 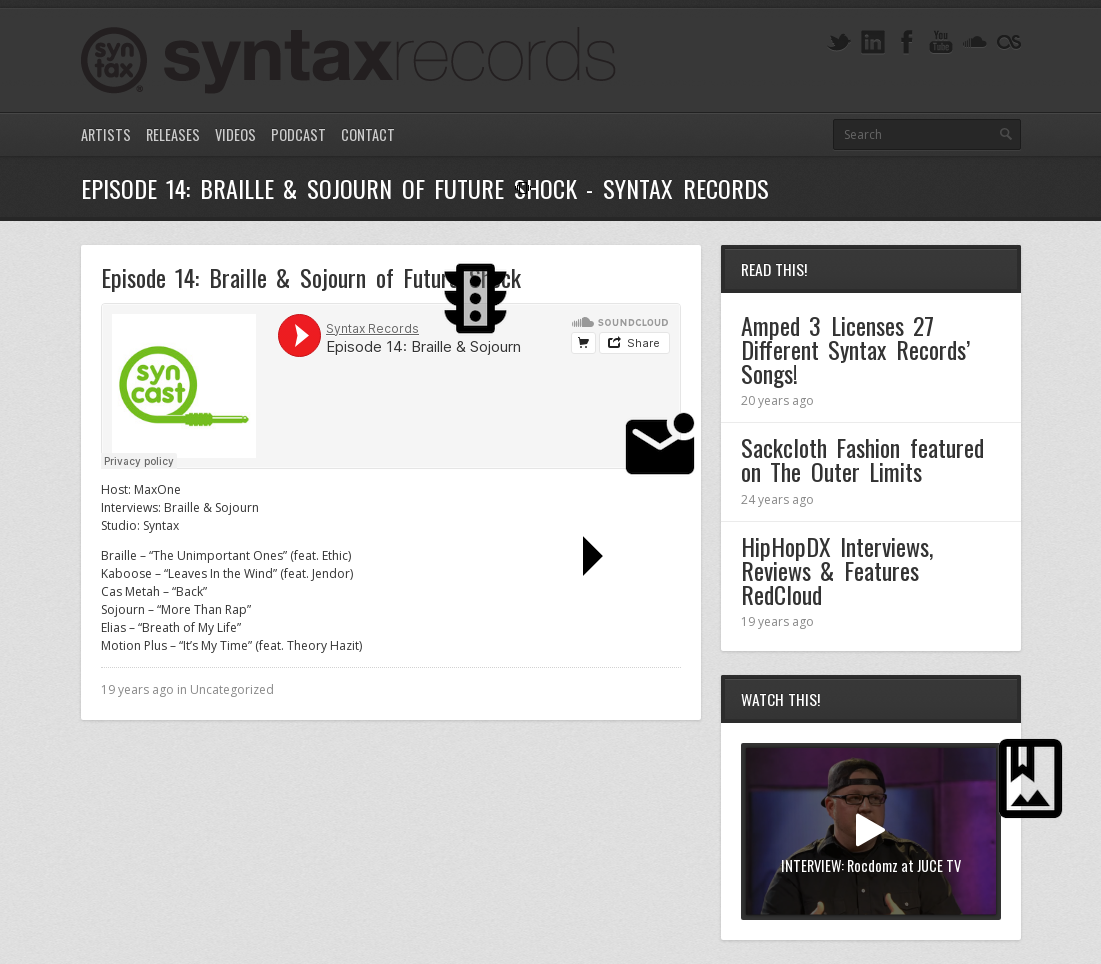 I want to click on view traffic conditions on map, so click(x=475, y=298).